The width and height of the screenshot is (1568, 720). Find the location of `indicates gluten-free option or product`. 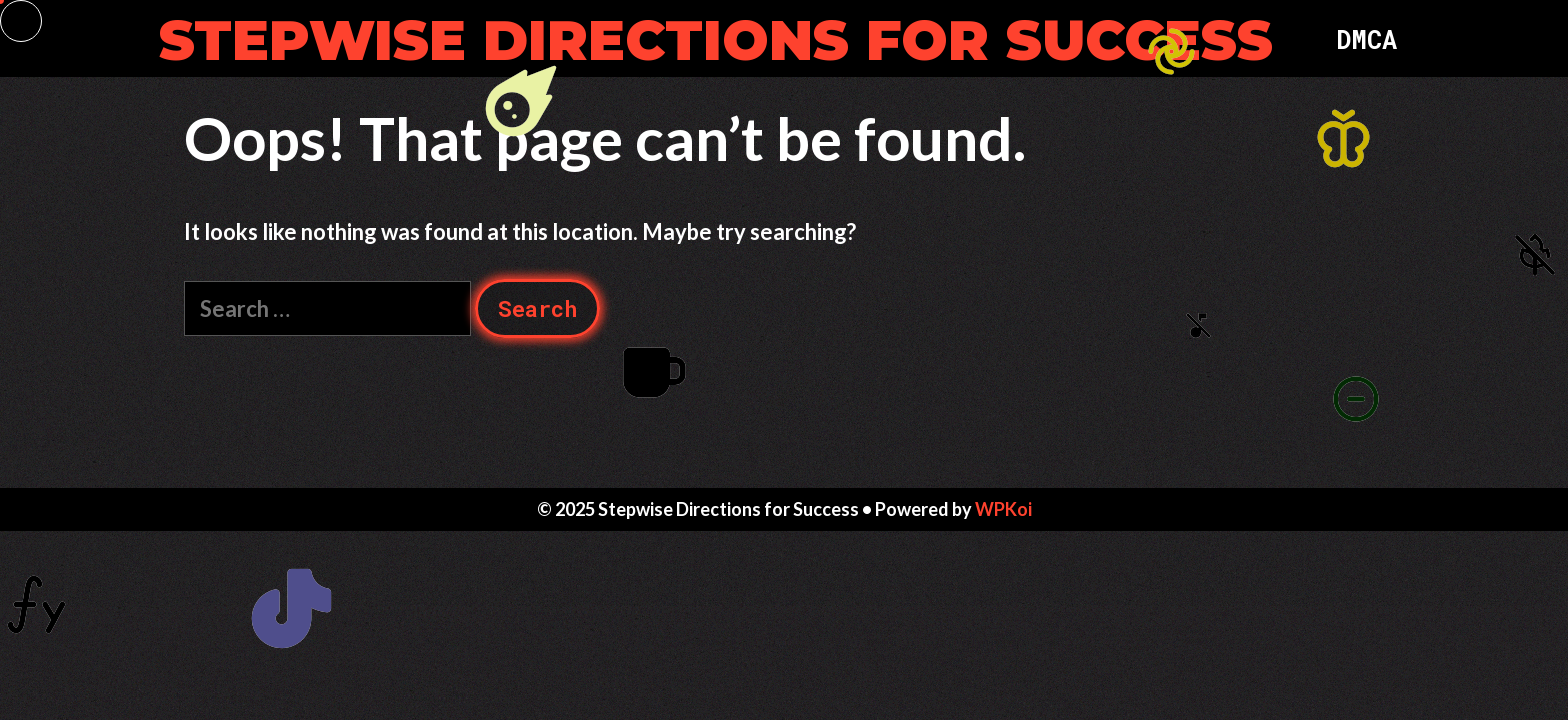

indicates gluten-free option or product is located at coordinates (1535, 255).